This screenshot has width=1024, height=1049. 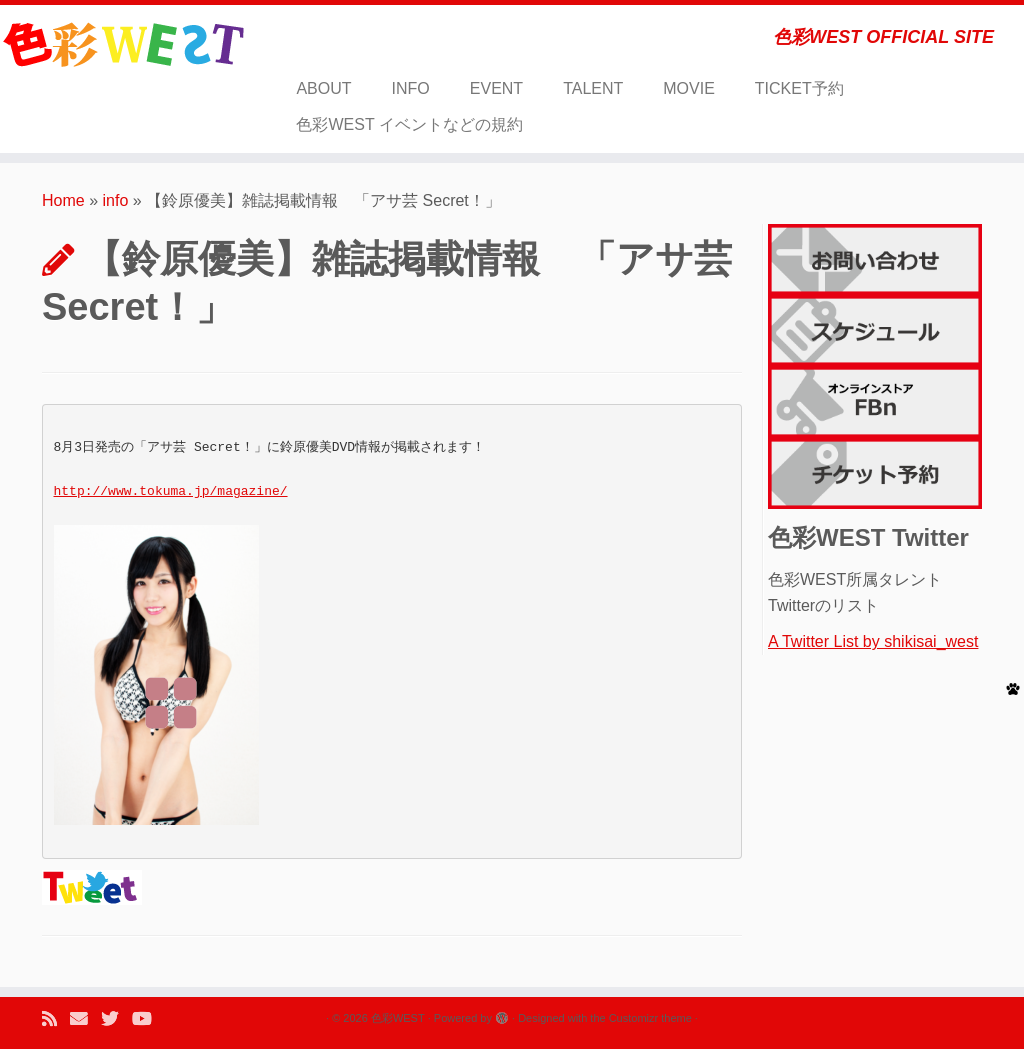 I want to click on access pet-related features or settings, so click(x=1013, y=689).